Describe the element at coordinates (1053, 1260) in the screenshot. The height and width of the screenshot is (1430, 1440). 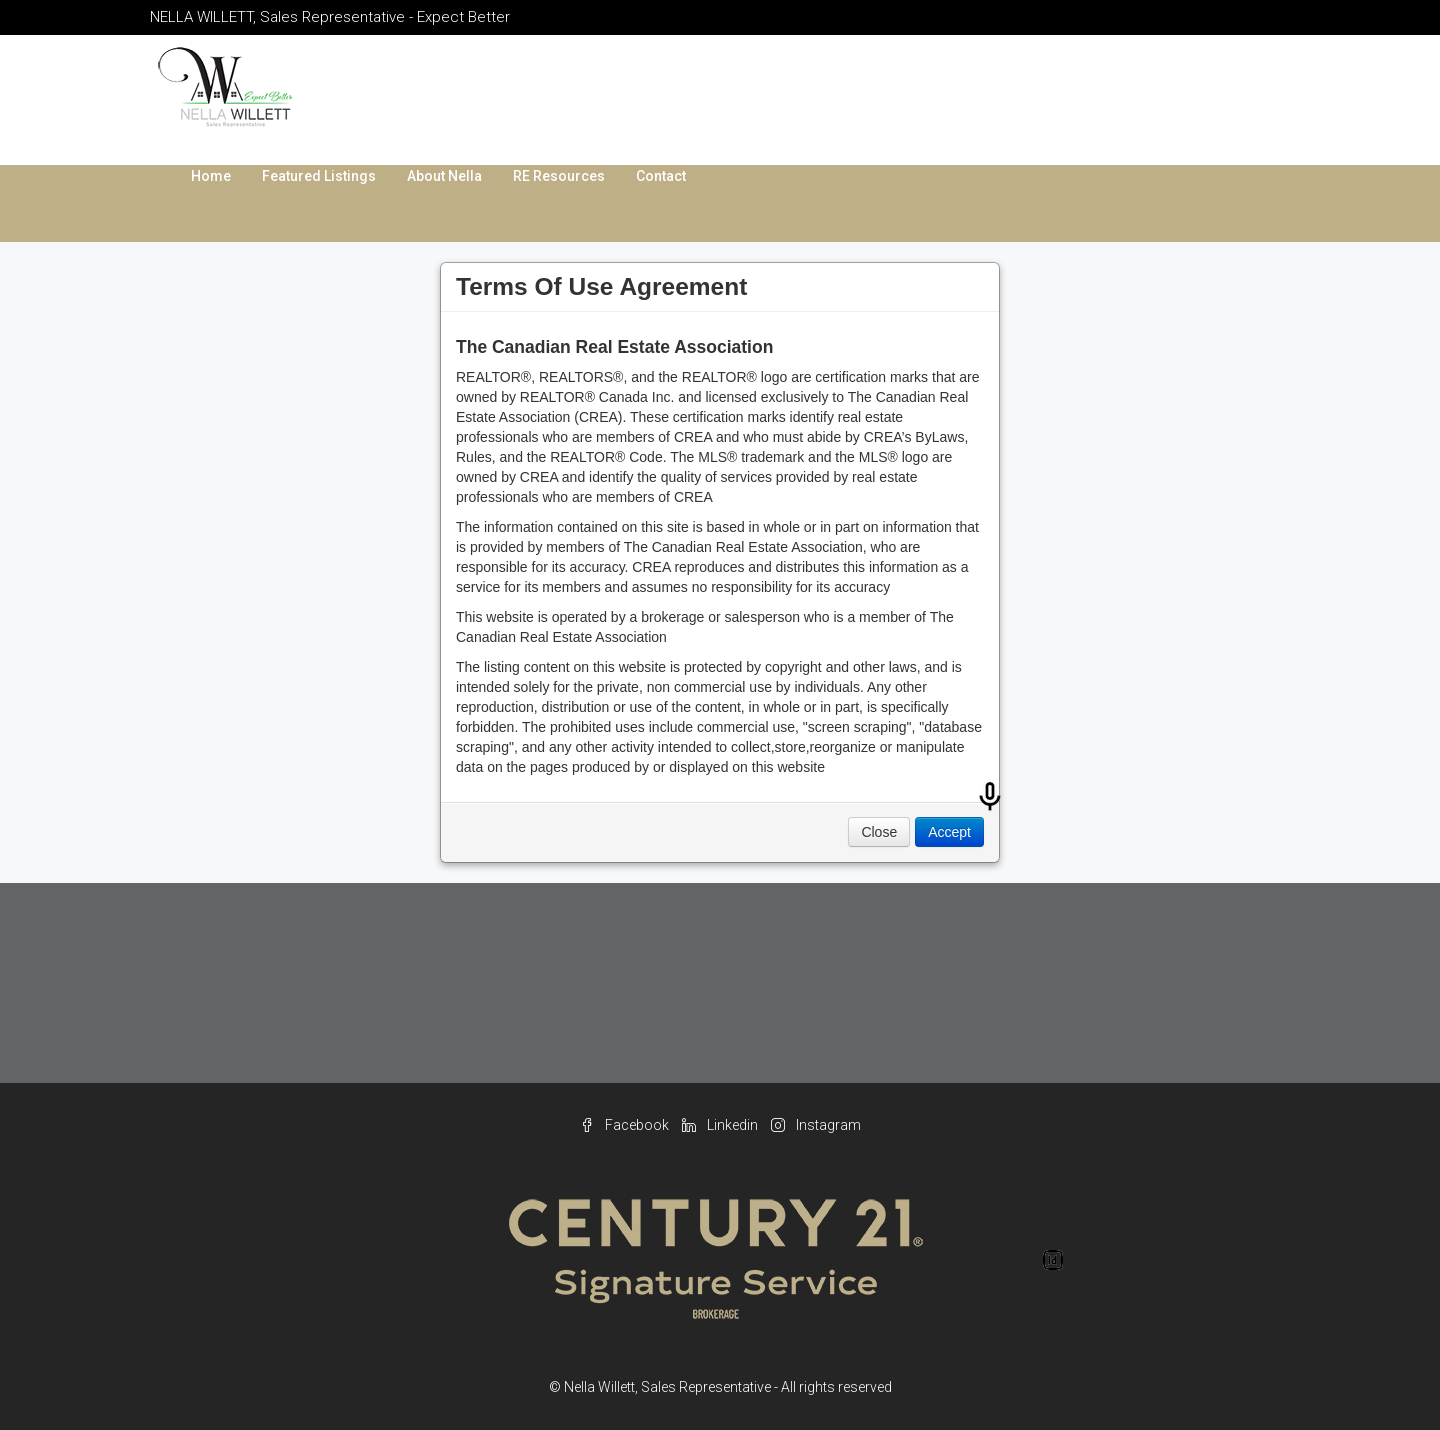
I see `open Adobe InDesign` at that location.